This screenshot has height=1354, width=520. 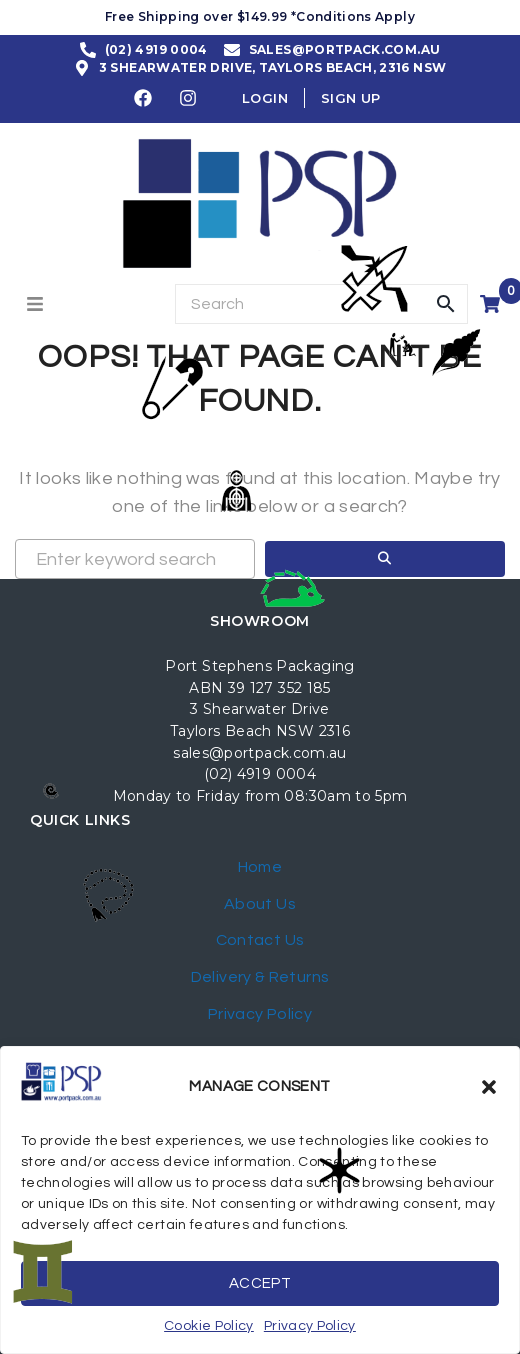 I want to click on decorative shell item in a game inventory, so click(x=456, y=352).